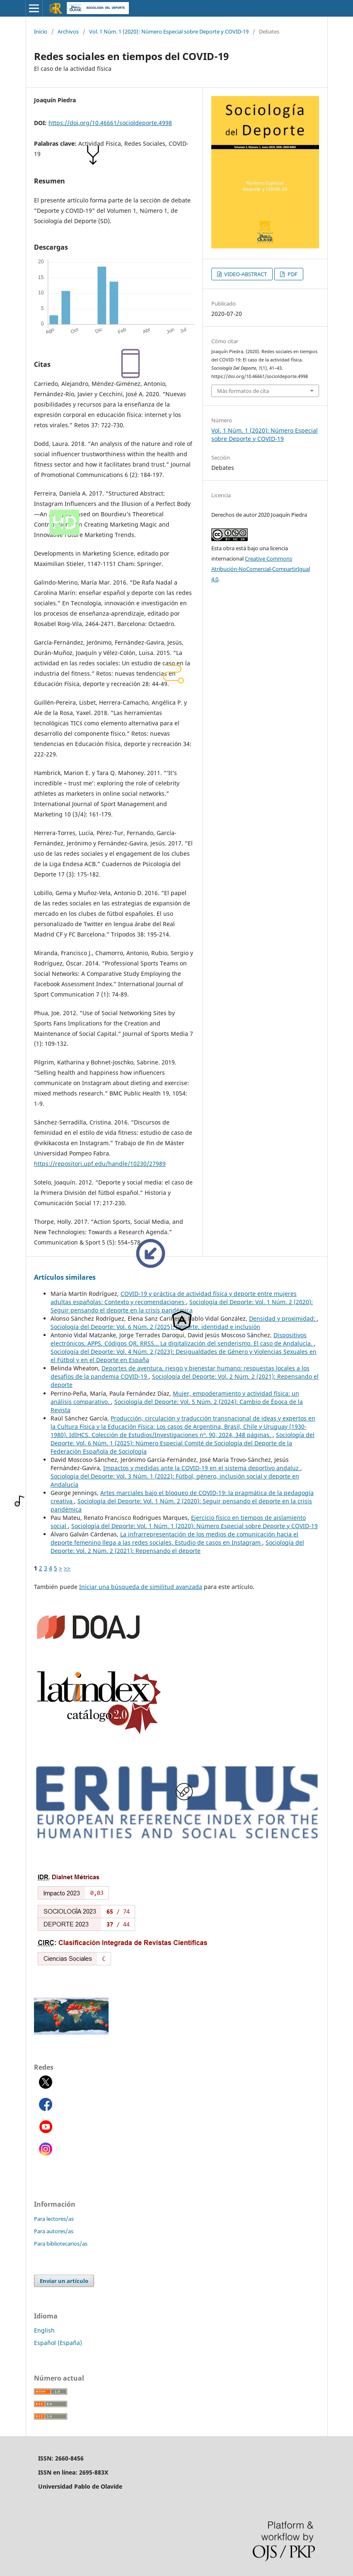 The width and height of the screenshot is (353, 2576). What do you see at coordinates (184, 1791) in the screenshot?
I see `open steam gaming platform` at bounding box center [184, 1791].